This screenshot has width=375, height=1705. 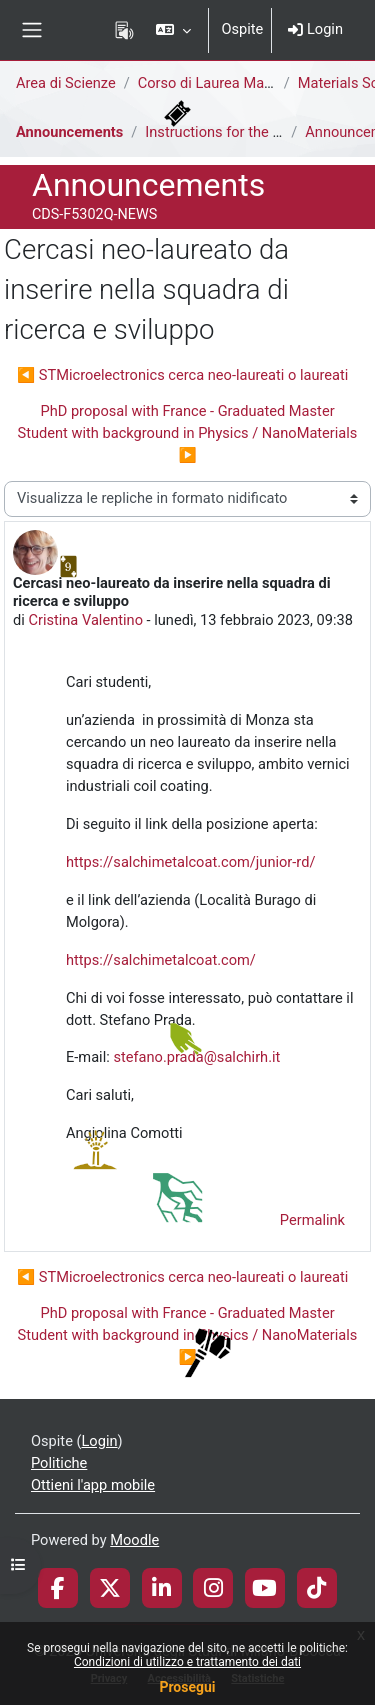 I want to click on view your tickets or passes, so click(x=177, y=113).